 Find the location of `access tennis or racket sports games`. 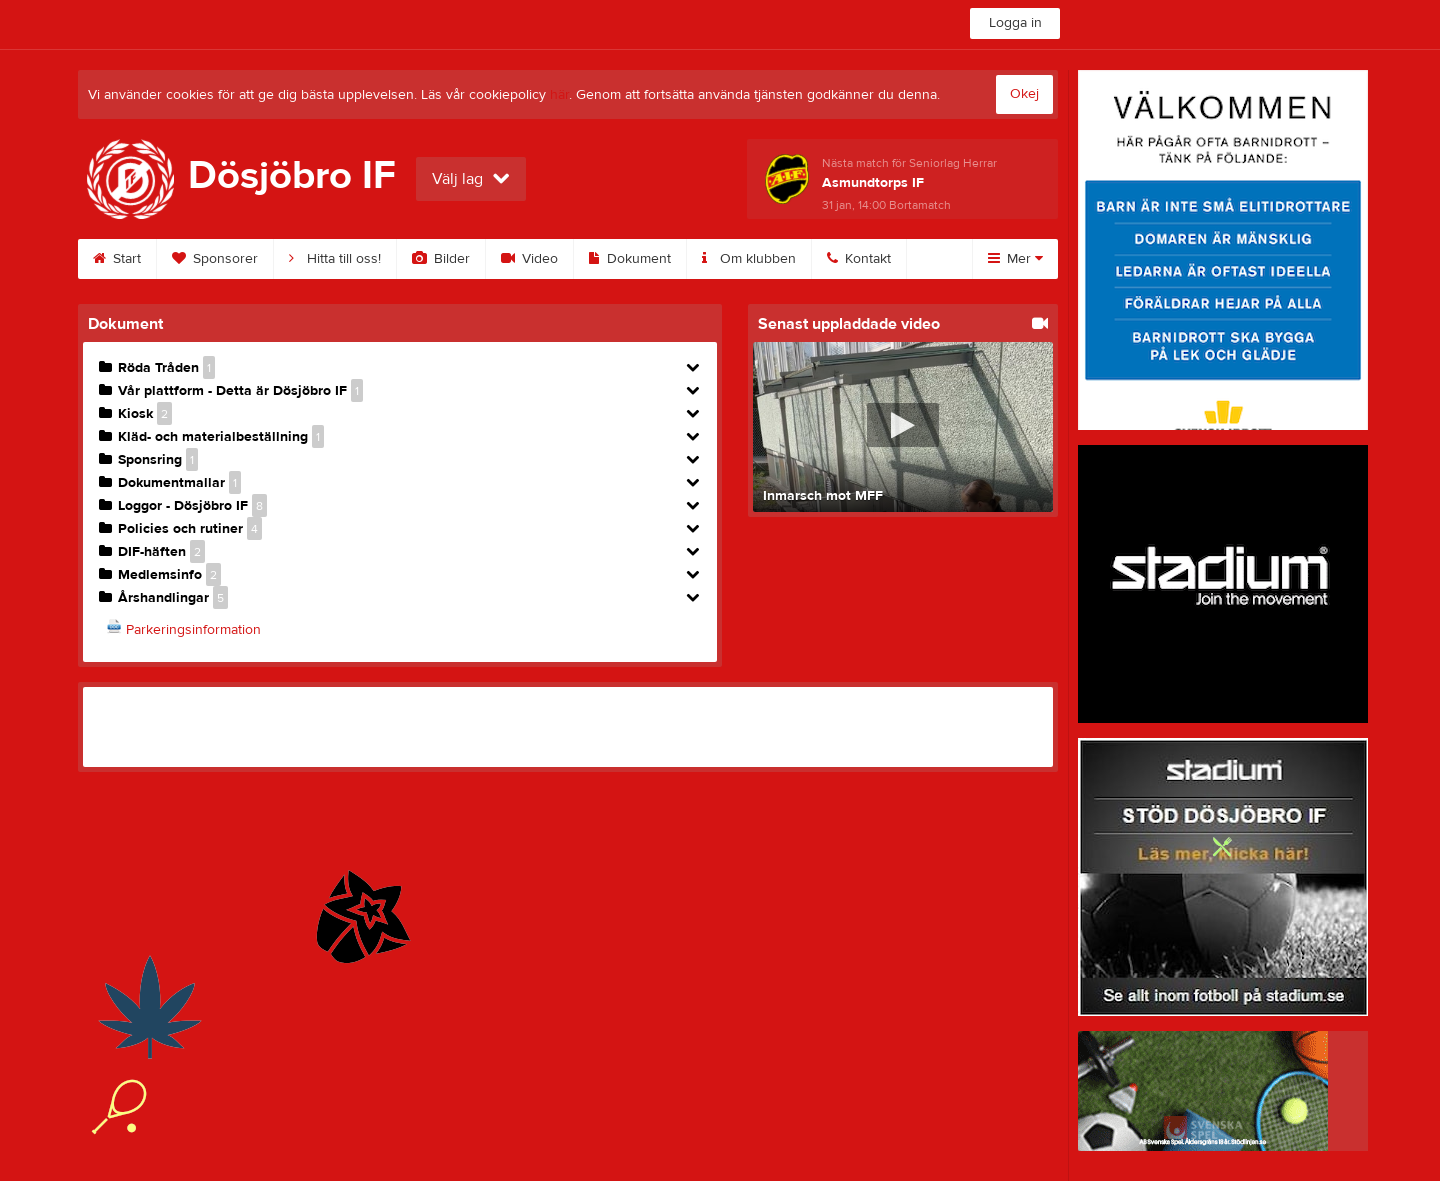

access tennis or racket sports games is located at coordinates (119, 1107).